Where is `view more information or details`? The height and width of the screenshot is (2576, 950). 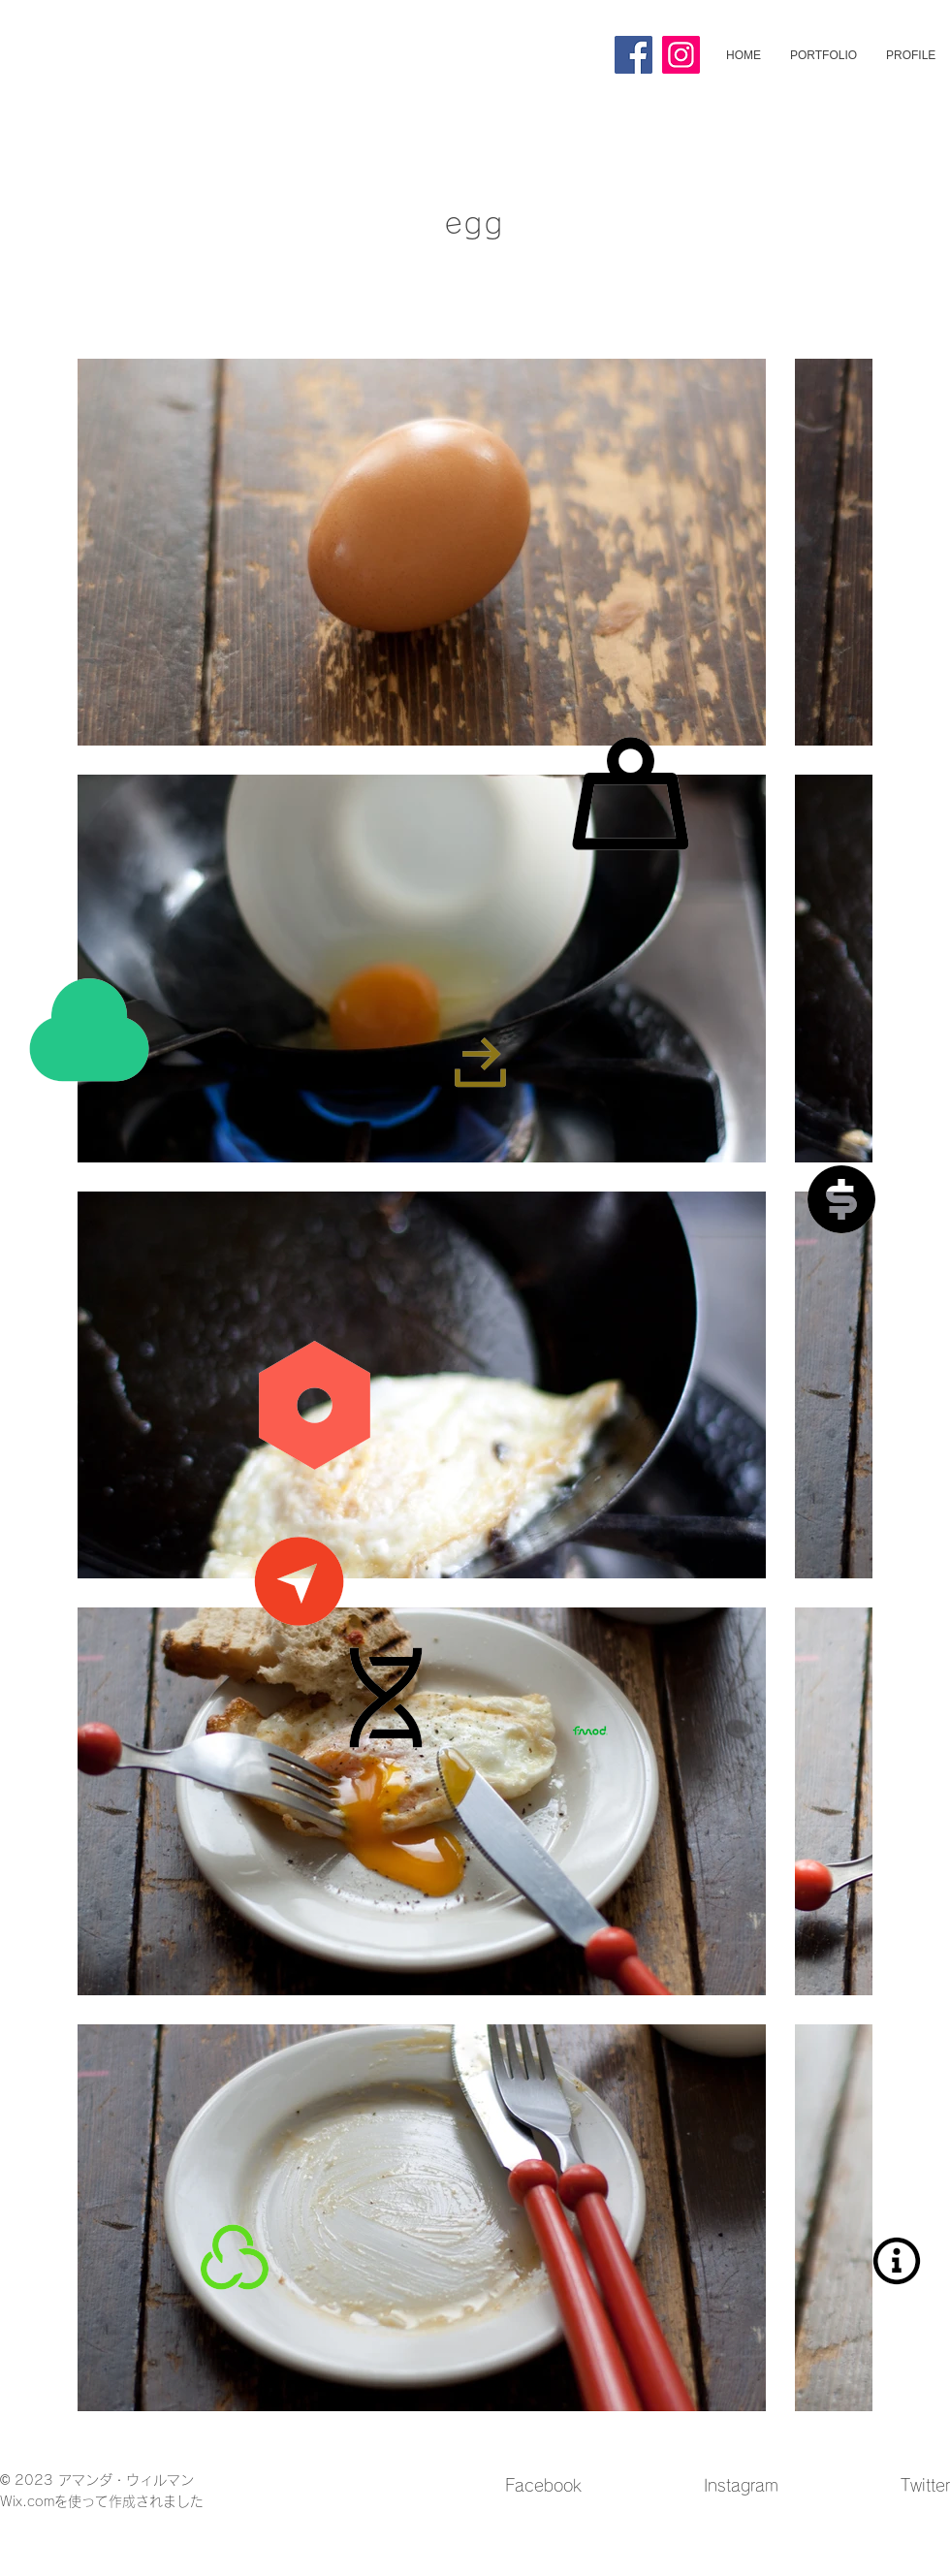
view more information or details is located at coordinates (897, 2261).